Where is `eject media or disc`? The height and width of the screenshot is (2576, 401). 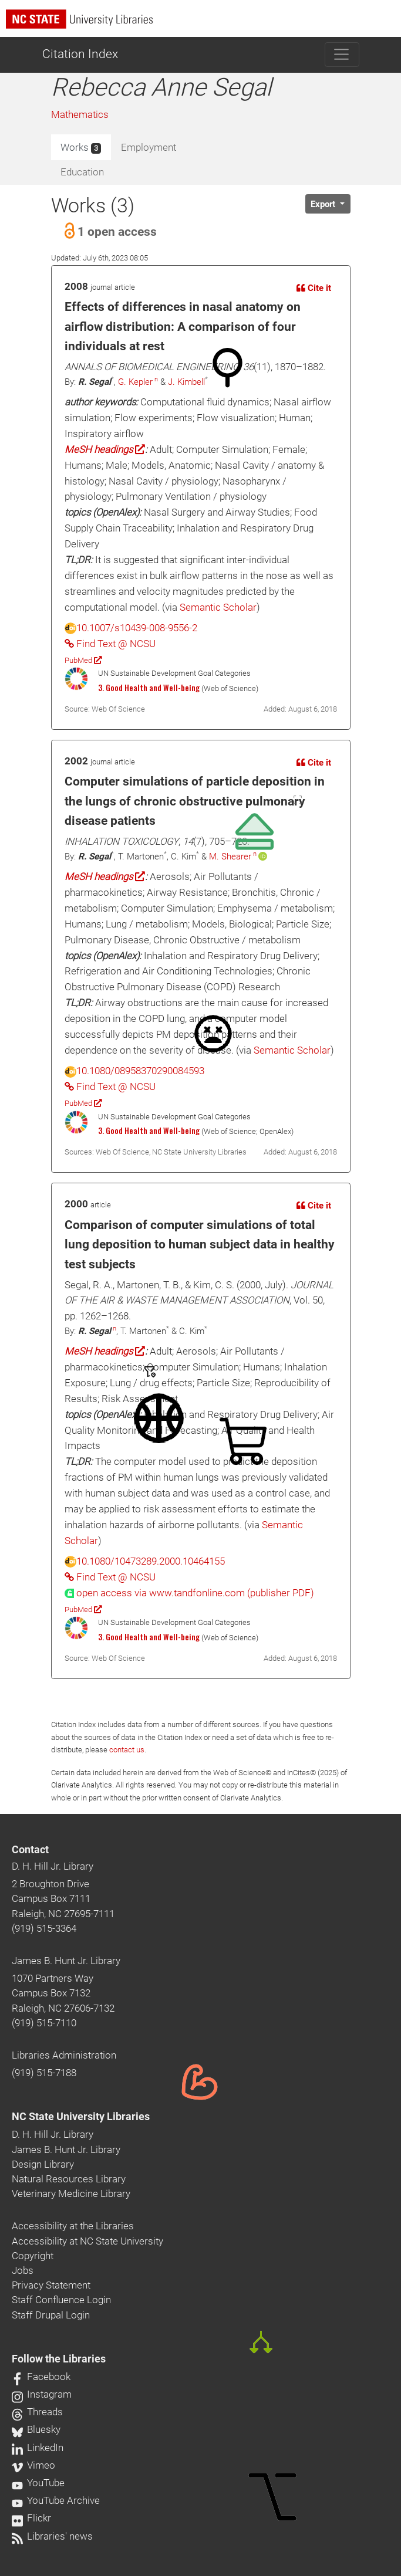
eject media or disc is located at coordinates (254, 834).